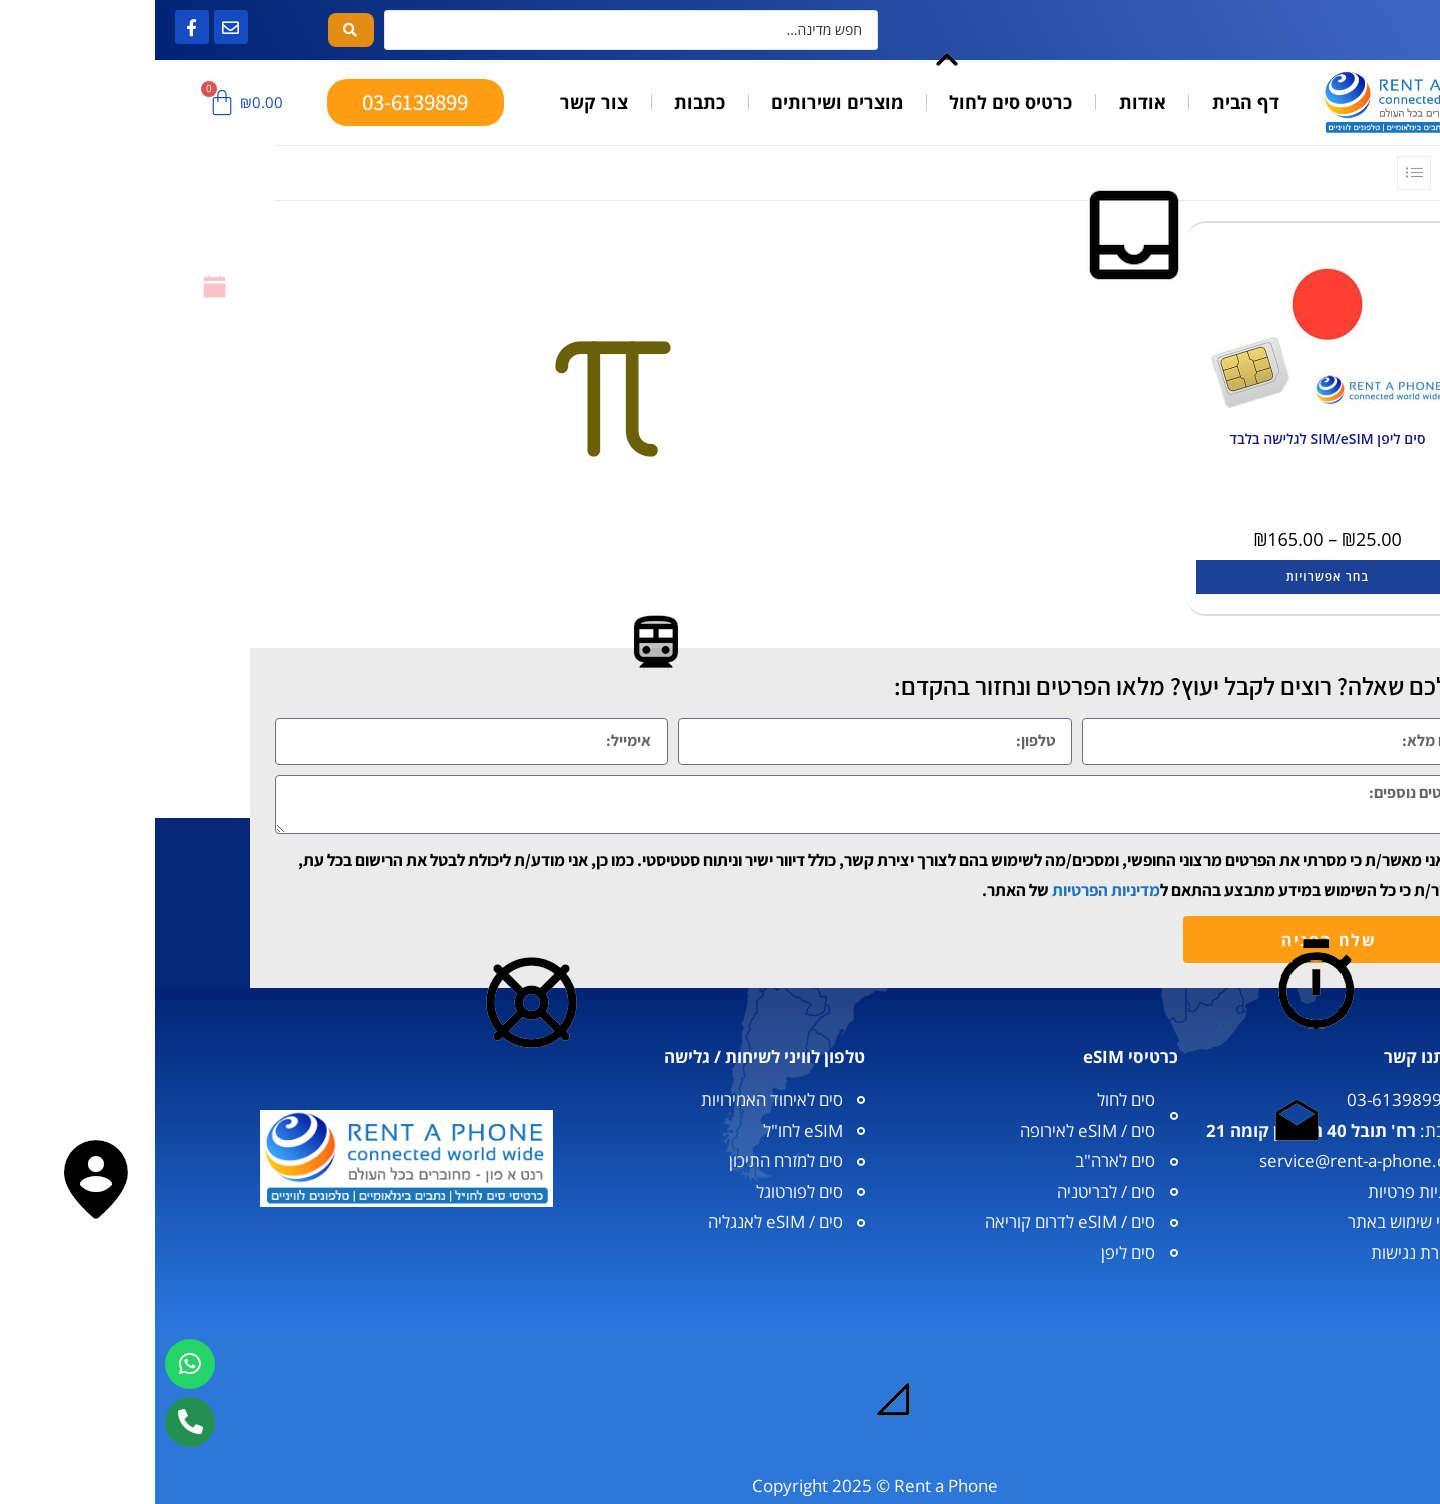 This screenshot has width=1440, height=1504. Describe the element at coordinates (656, 643) in the screenshot. I see `get subway or metro directions` at that location.